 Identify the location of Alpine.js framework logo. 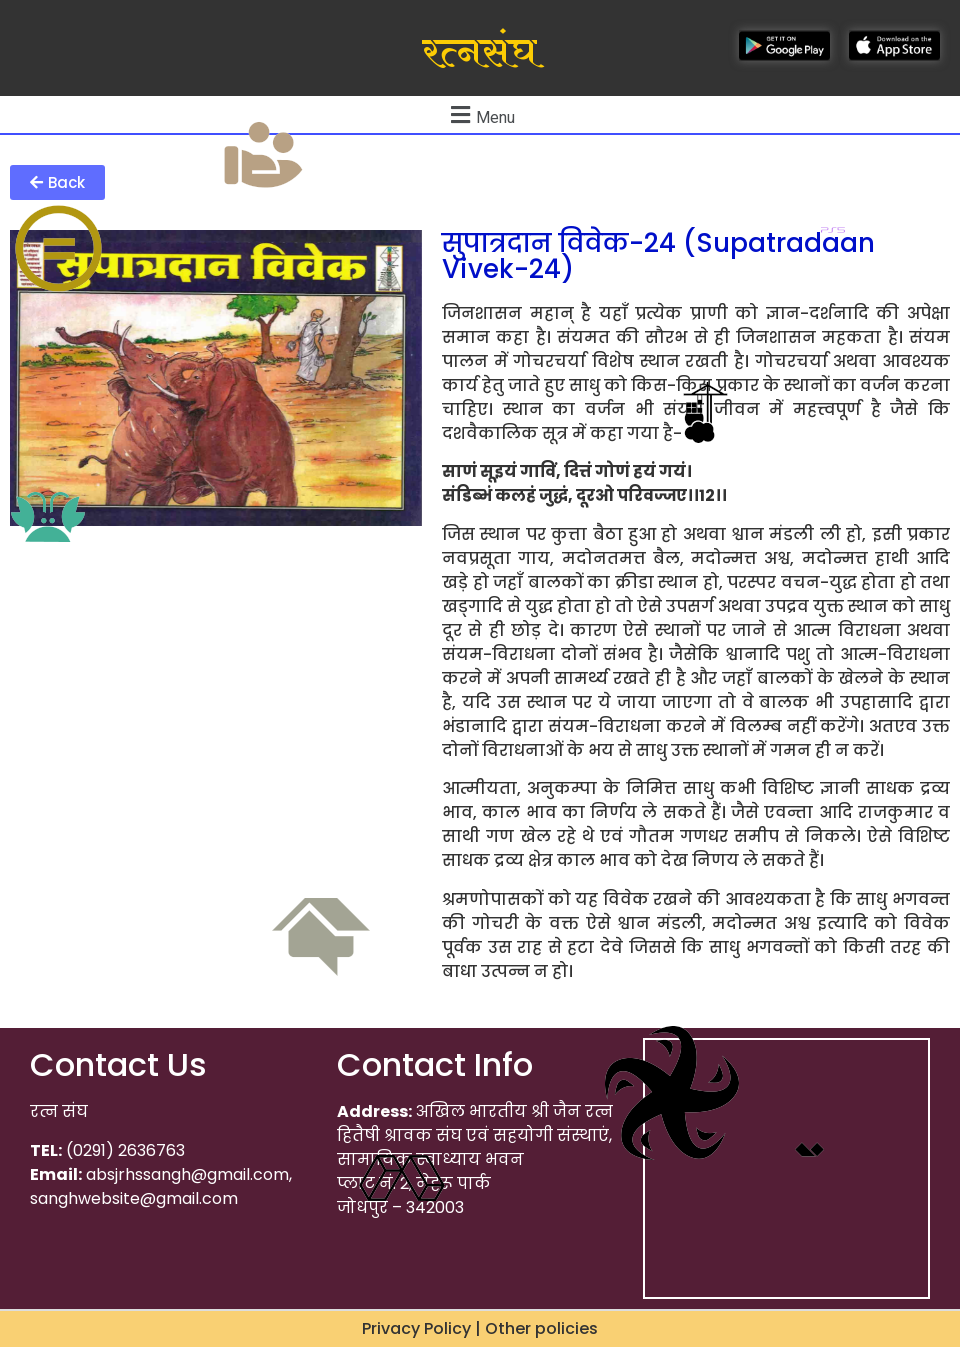
(809, 1149).